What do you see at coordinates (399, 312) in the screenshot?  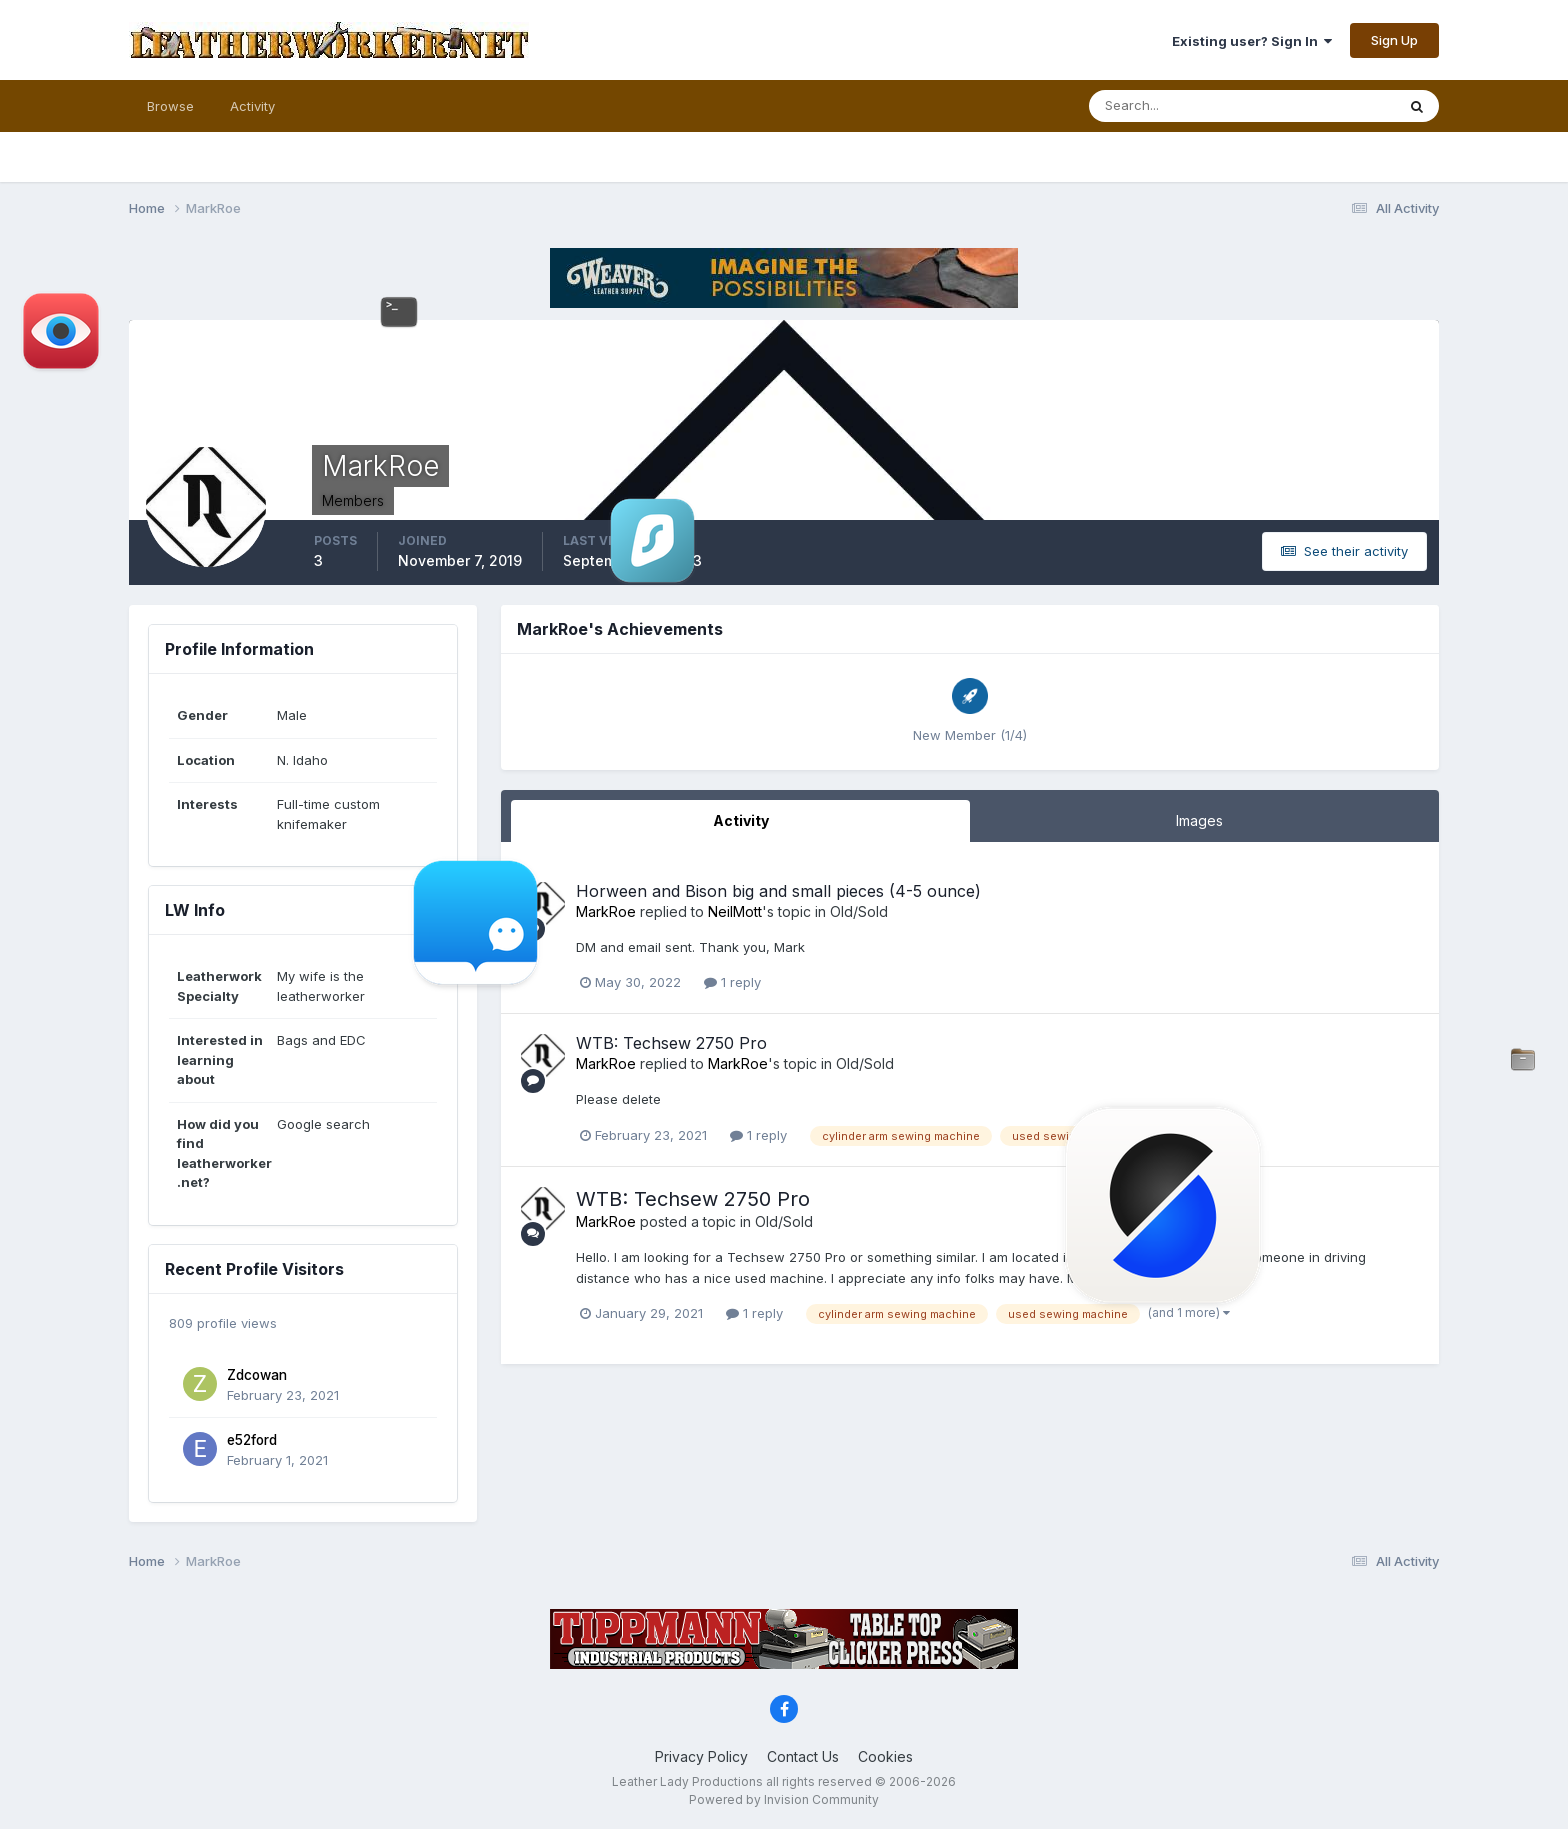 I see `open the terminal application` at bounding box center [399, 312].